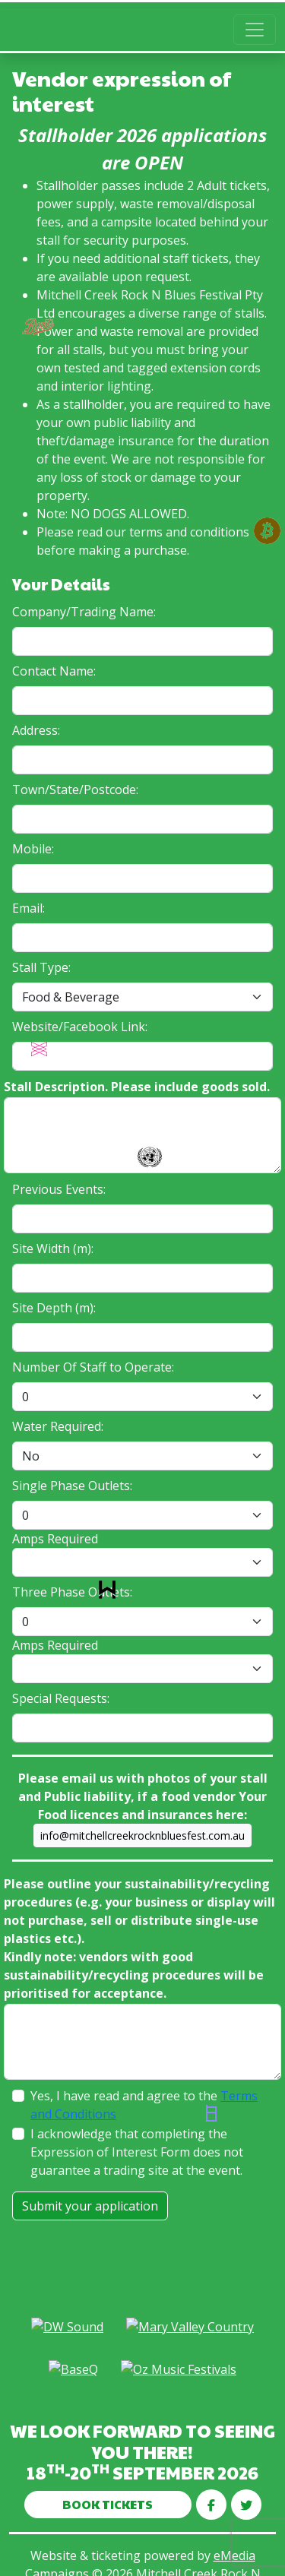  What do you see at coordinates (150, 1157) in the screenshot?
I see `united nations official logo` at bounding box center [150, 1157].